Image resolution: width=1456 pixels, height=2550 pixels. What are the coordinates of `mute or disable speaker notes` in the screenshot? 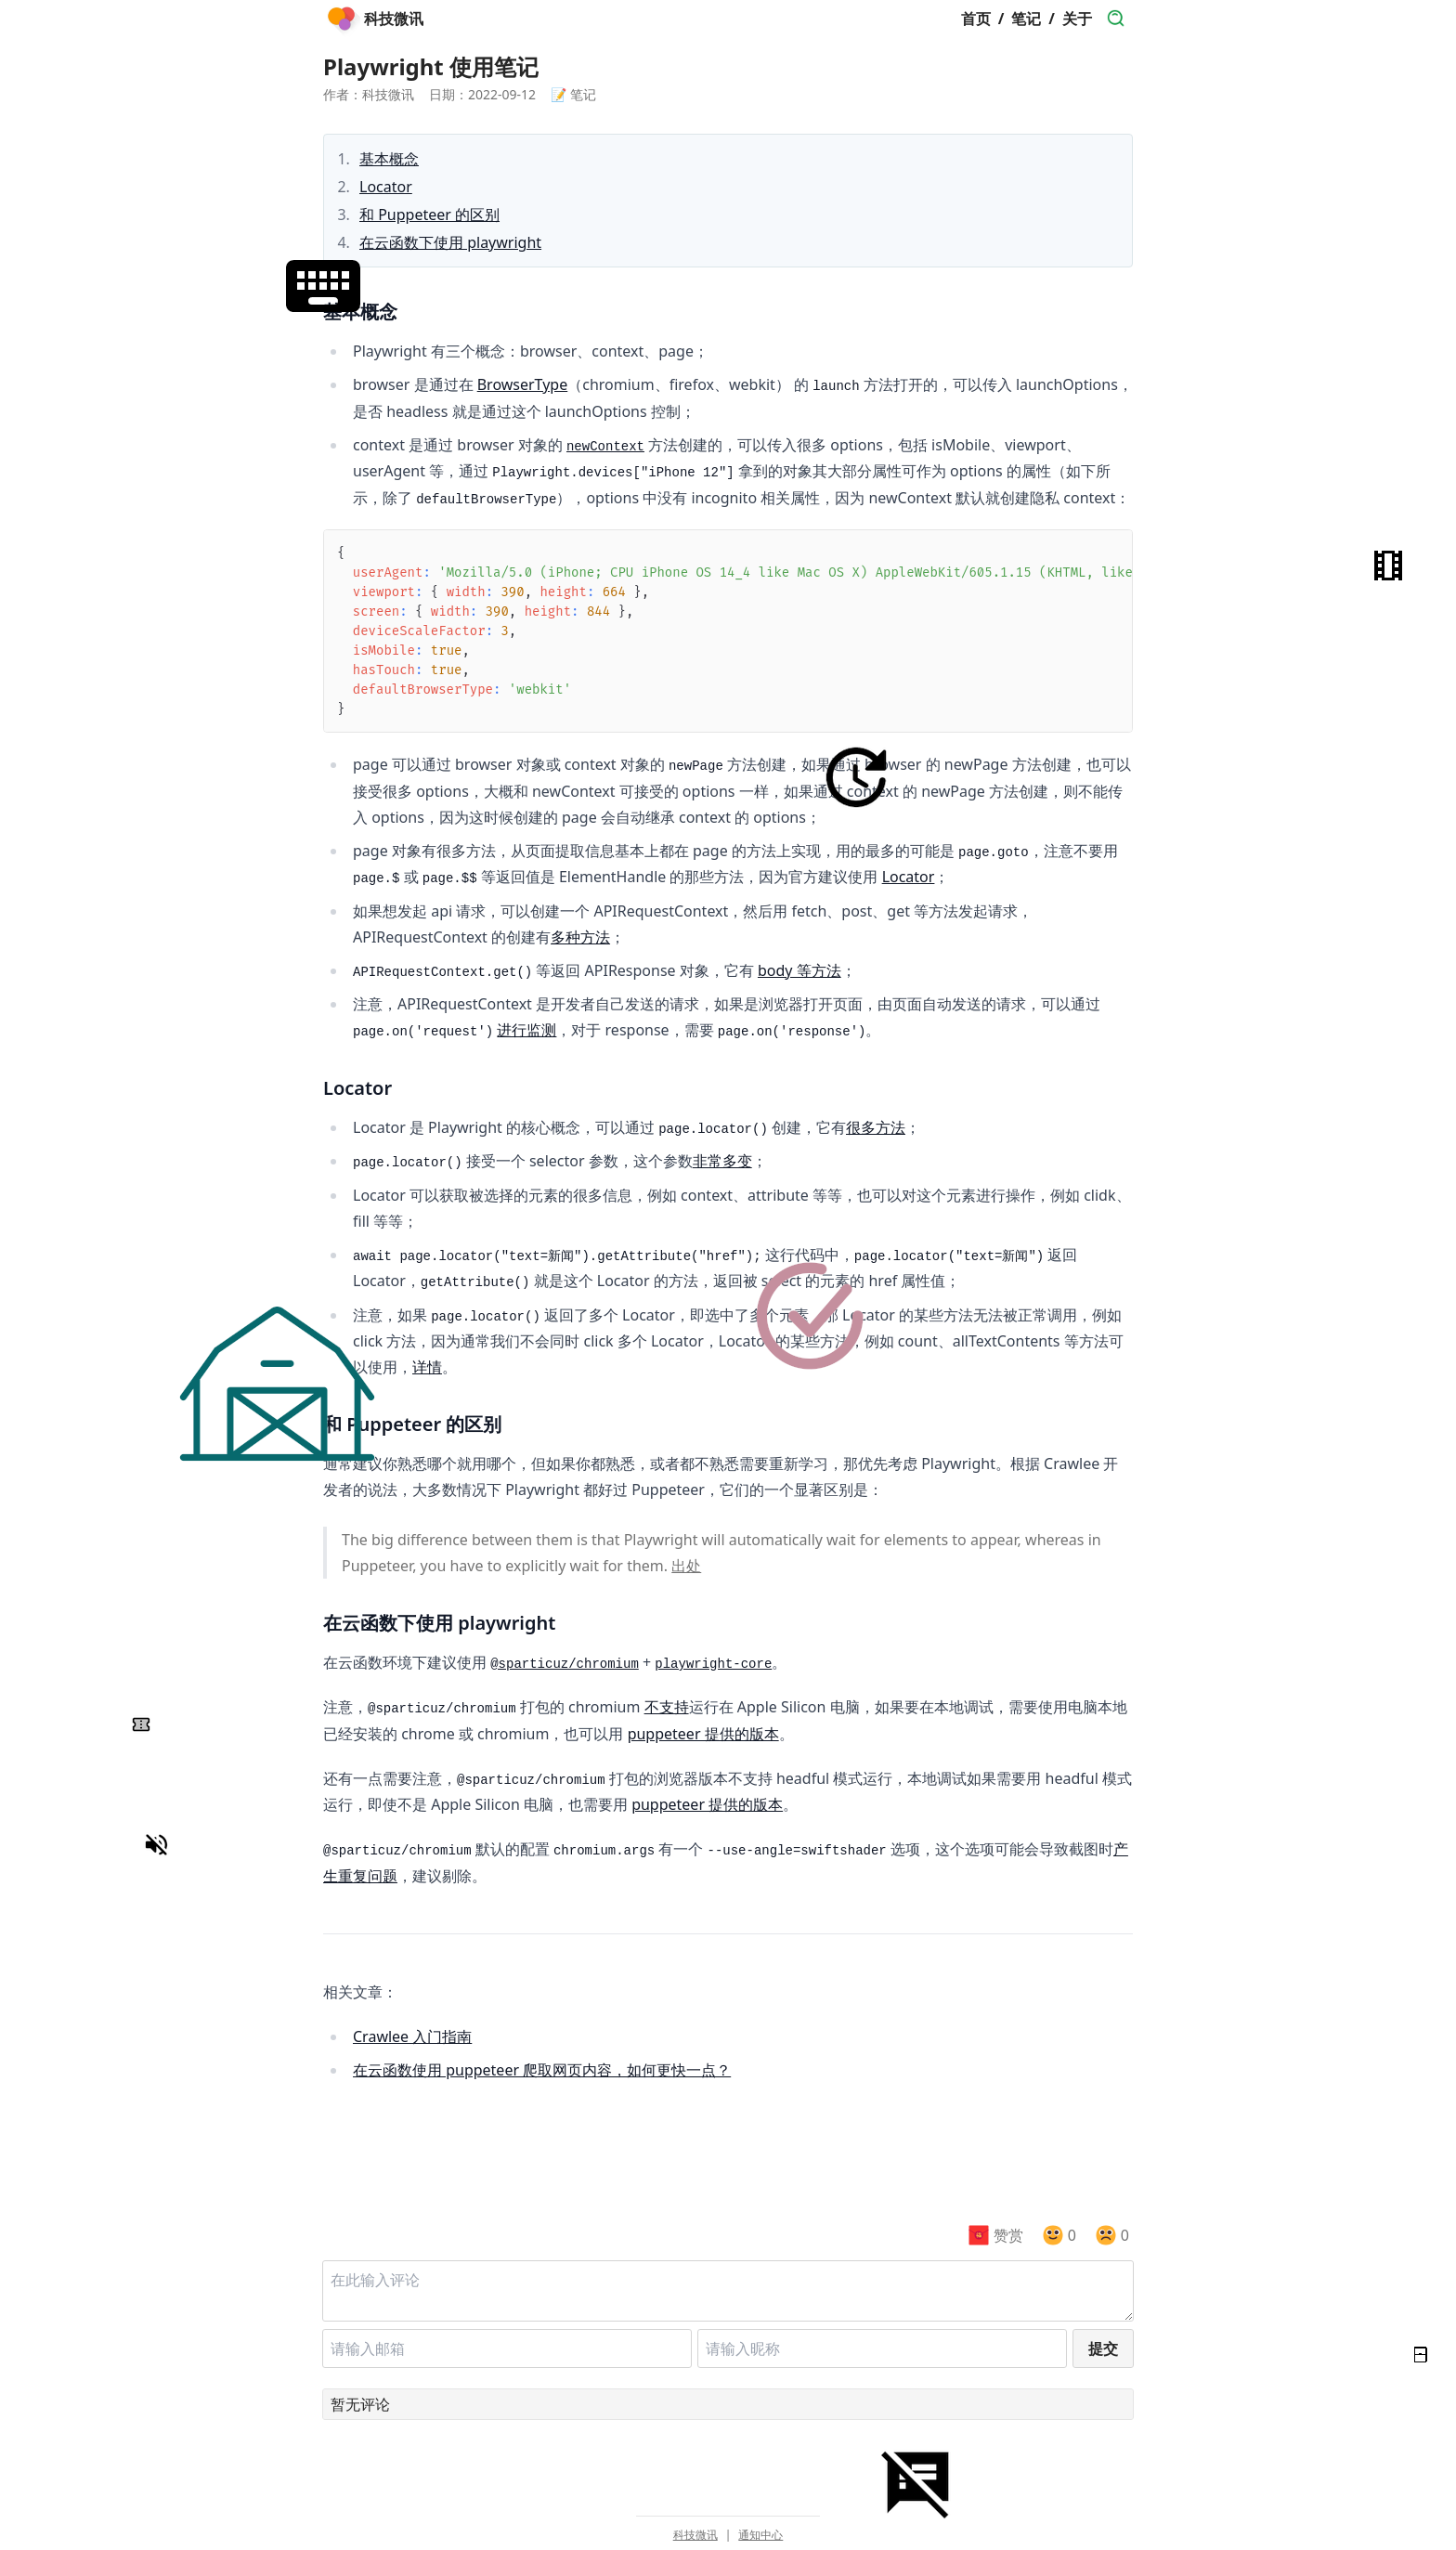 It's located at (917, 2482).